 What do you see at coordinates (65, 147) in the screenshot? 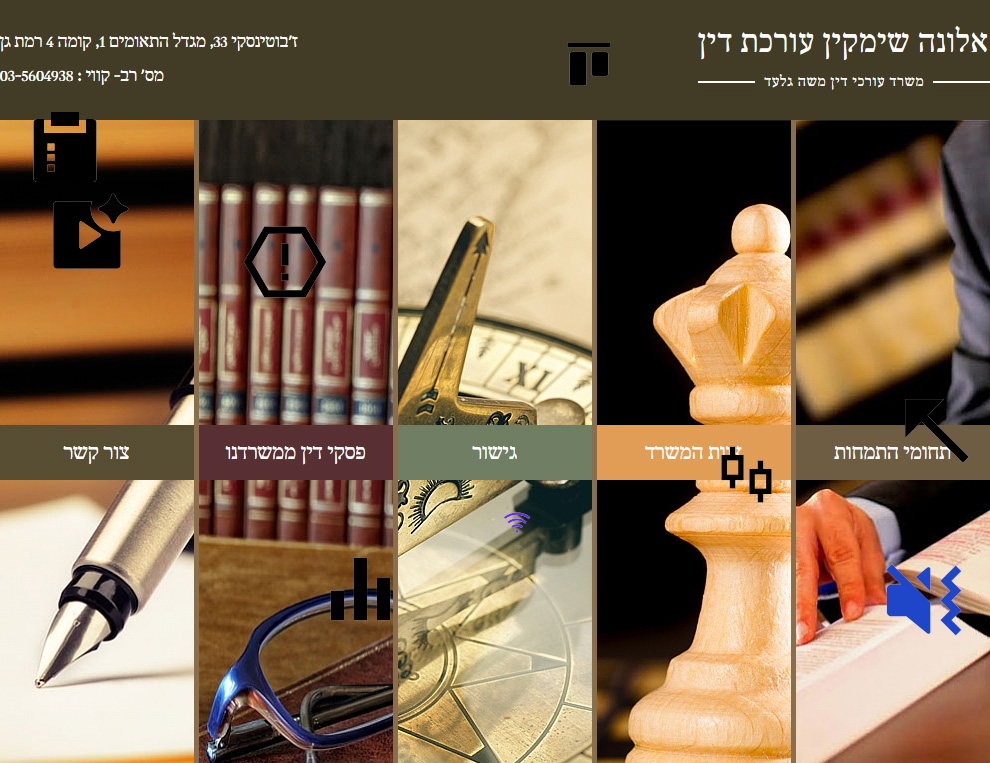
I see `access survey or feedback form` at bounding box center [65, 147].